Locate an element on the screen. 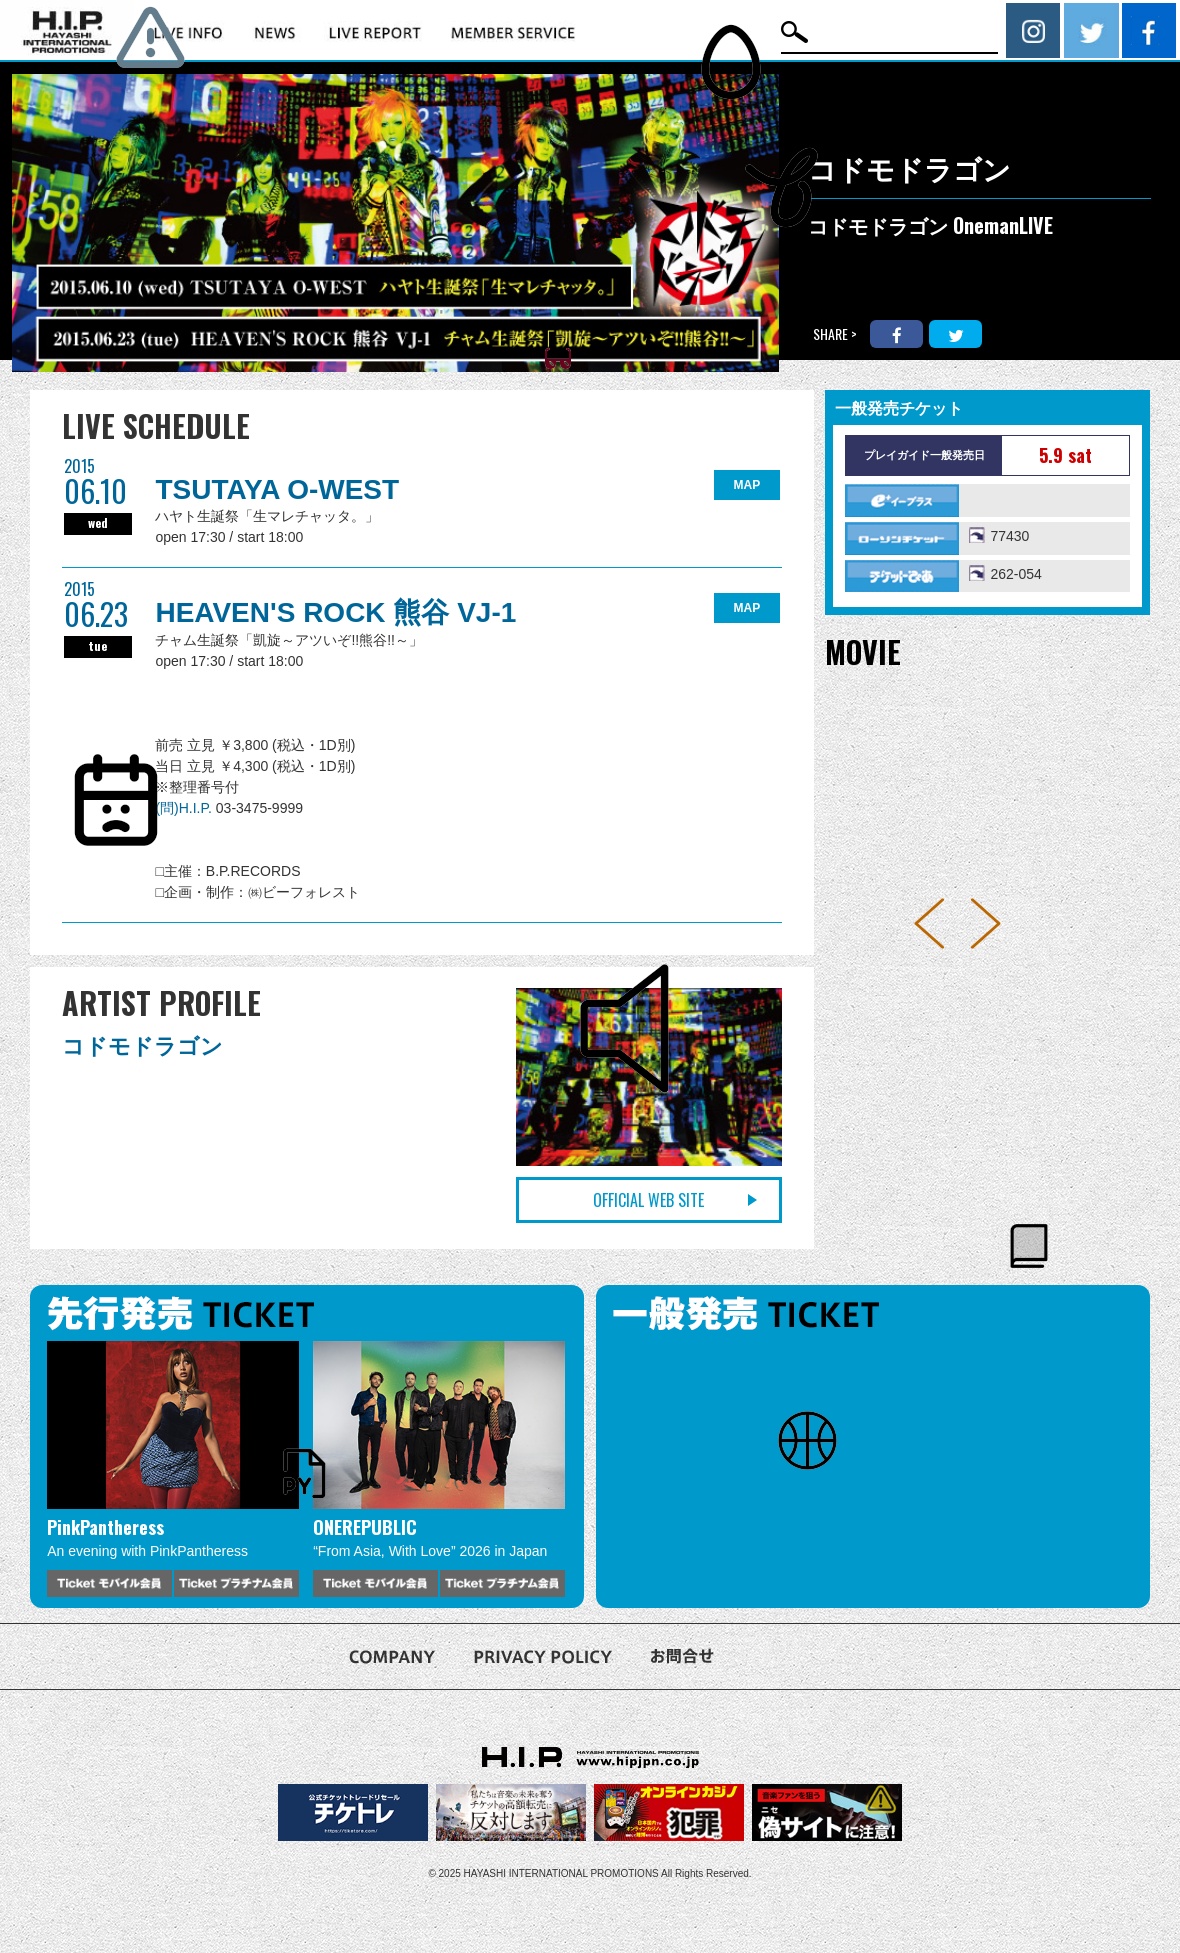 The height and width of the screenshot is (1953, 1180). access sports or basketball-related content is located at coordinates (807, 1440).